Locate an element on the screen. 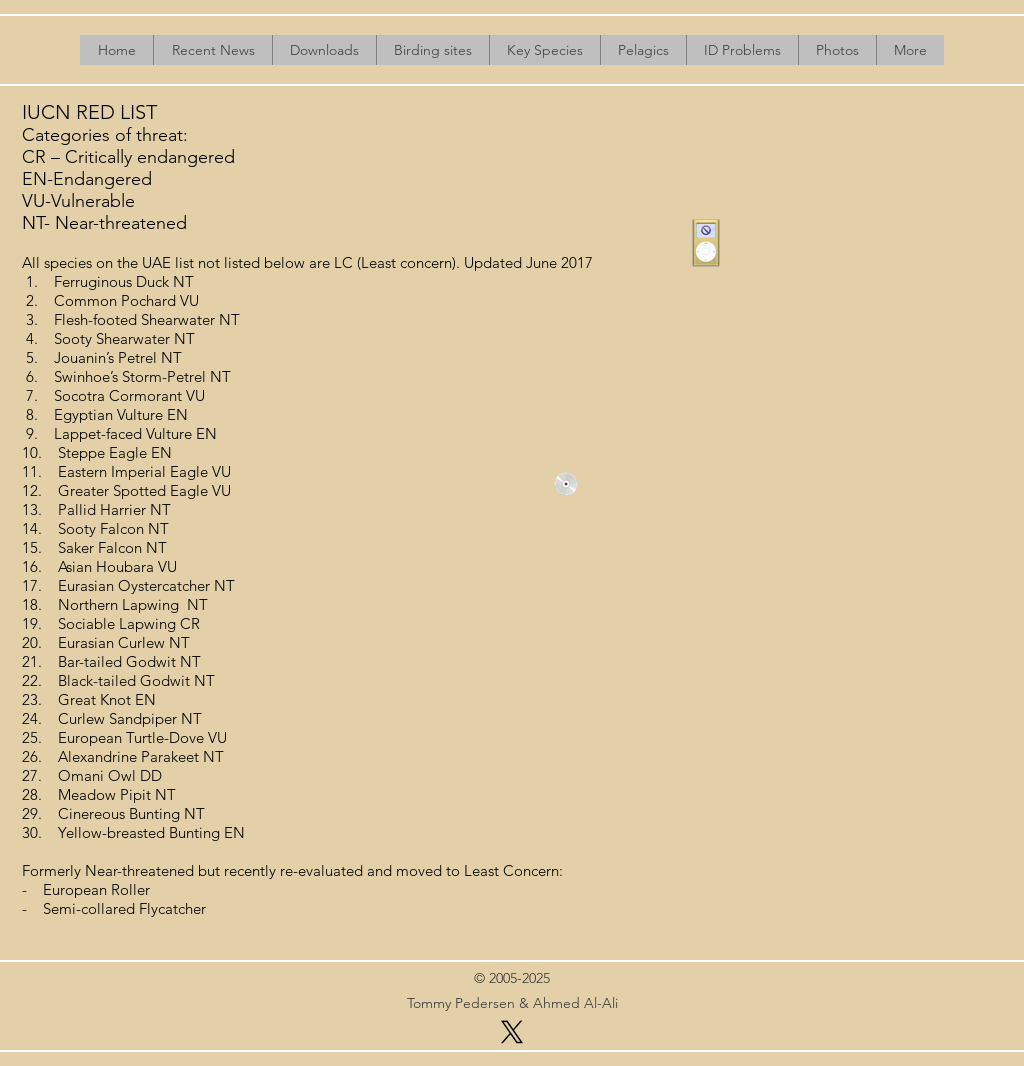 This screenshot has height=1066, width=1024. iPod mini device in gold color is located at coordinates (706, 243).